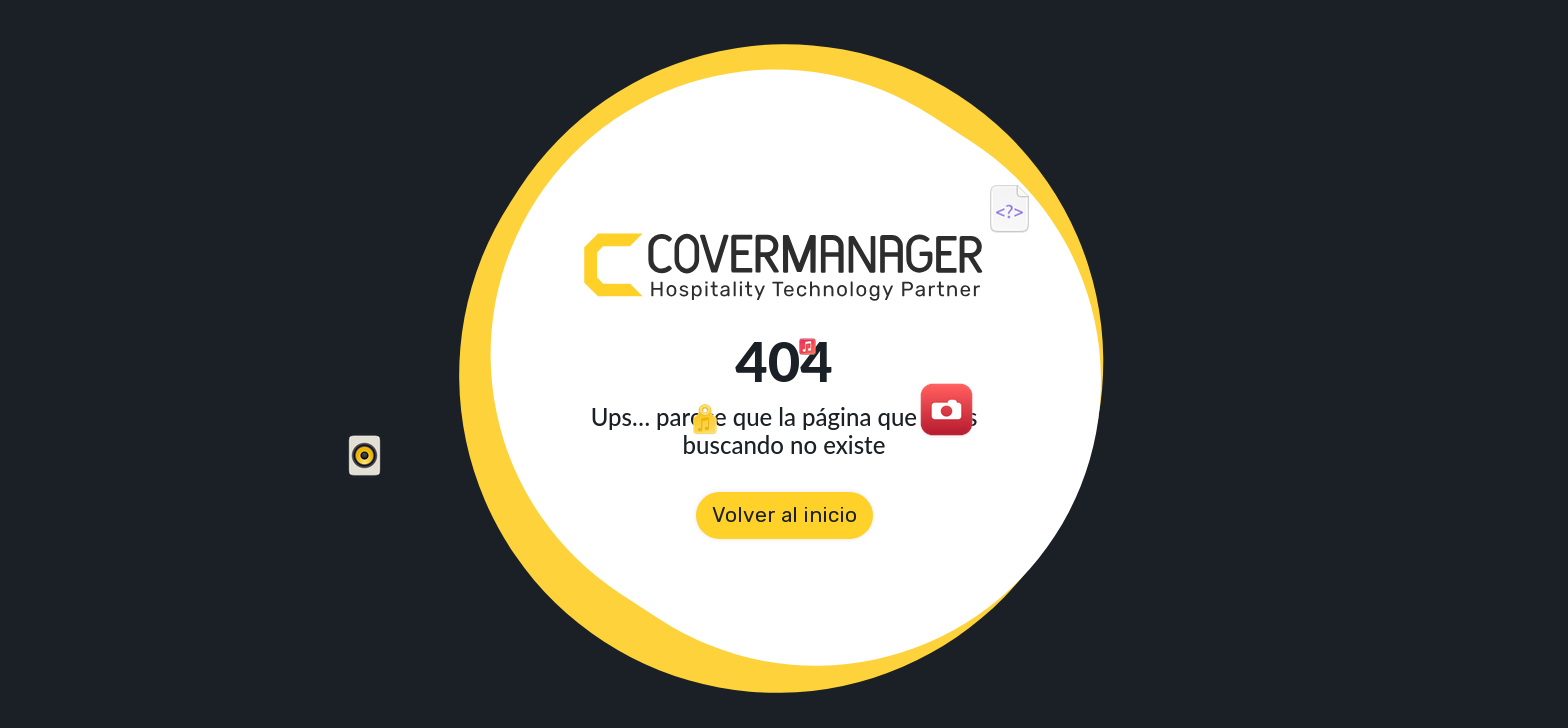  I want to click on take a screenshot, so click(946, 409).